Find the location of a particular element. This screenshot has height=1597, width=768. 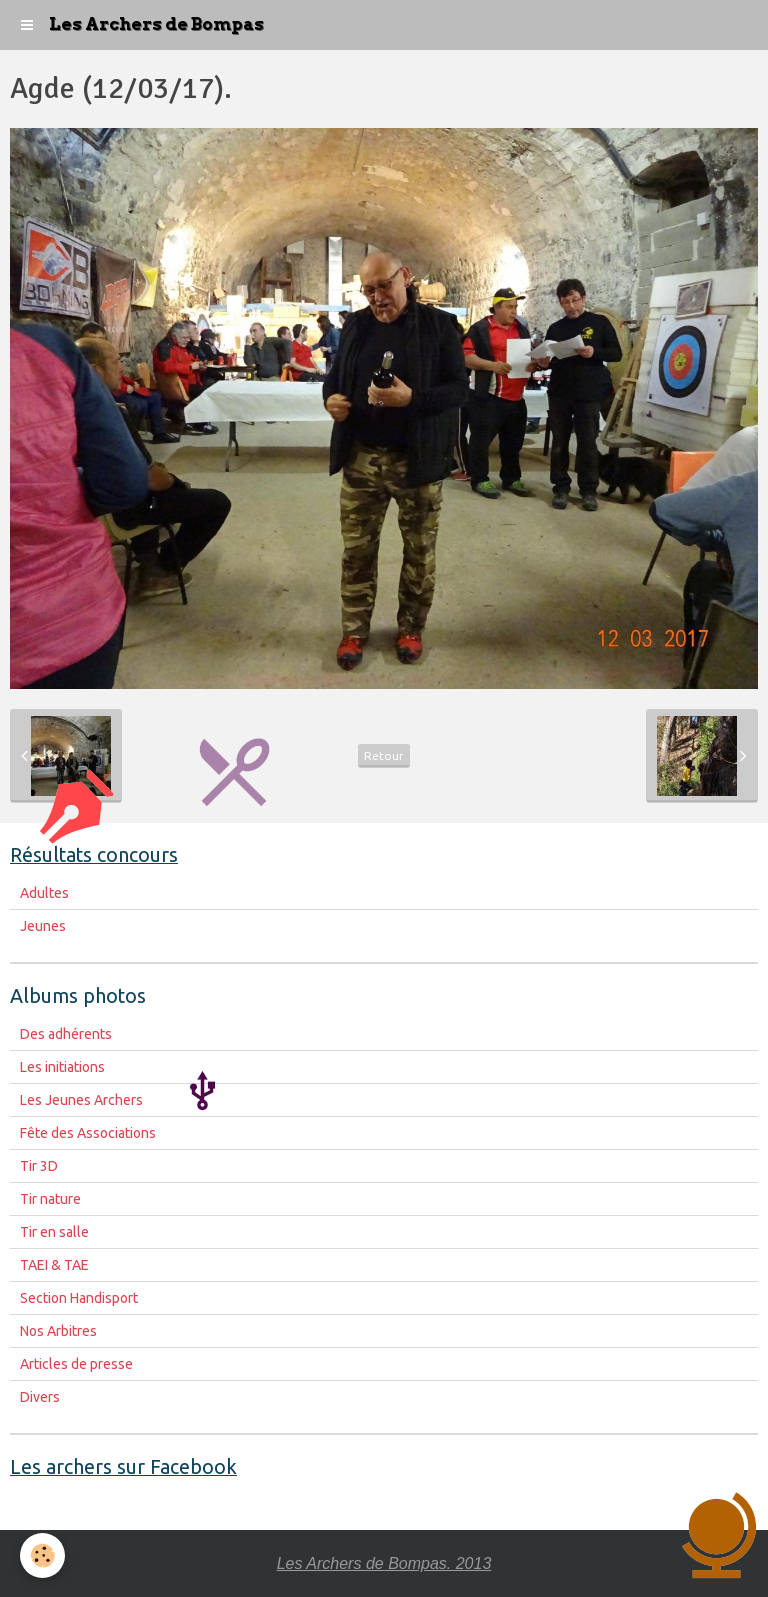

access drawing or illustration tools is located at coordinates (74, 806).